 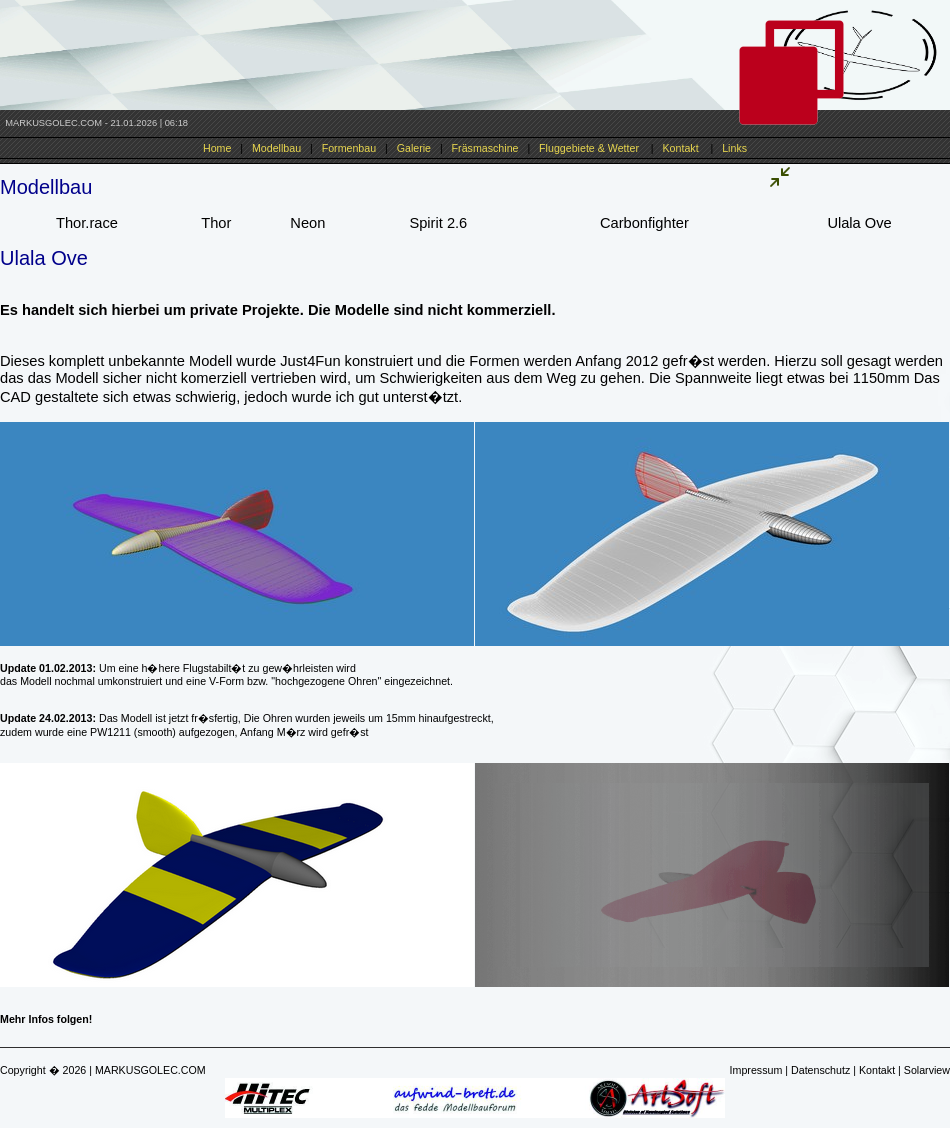 What do you see at coordinates (791, 72) in the screenshot?
I see `copy to clipboard` at bounding box center [791, 72].